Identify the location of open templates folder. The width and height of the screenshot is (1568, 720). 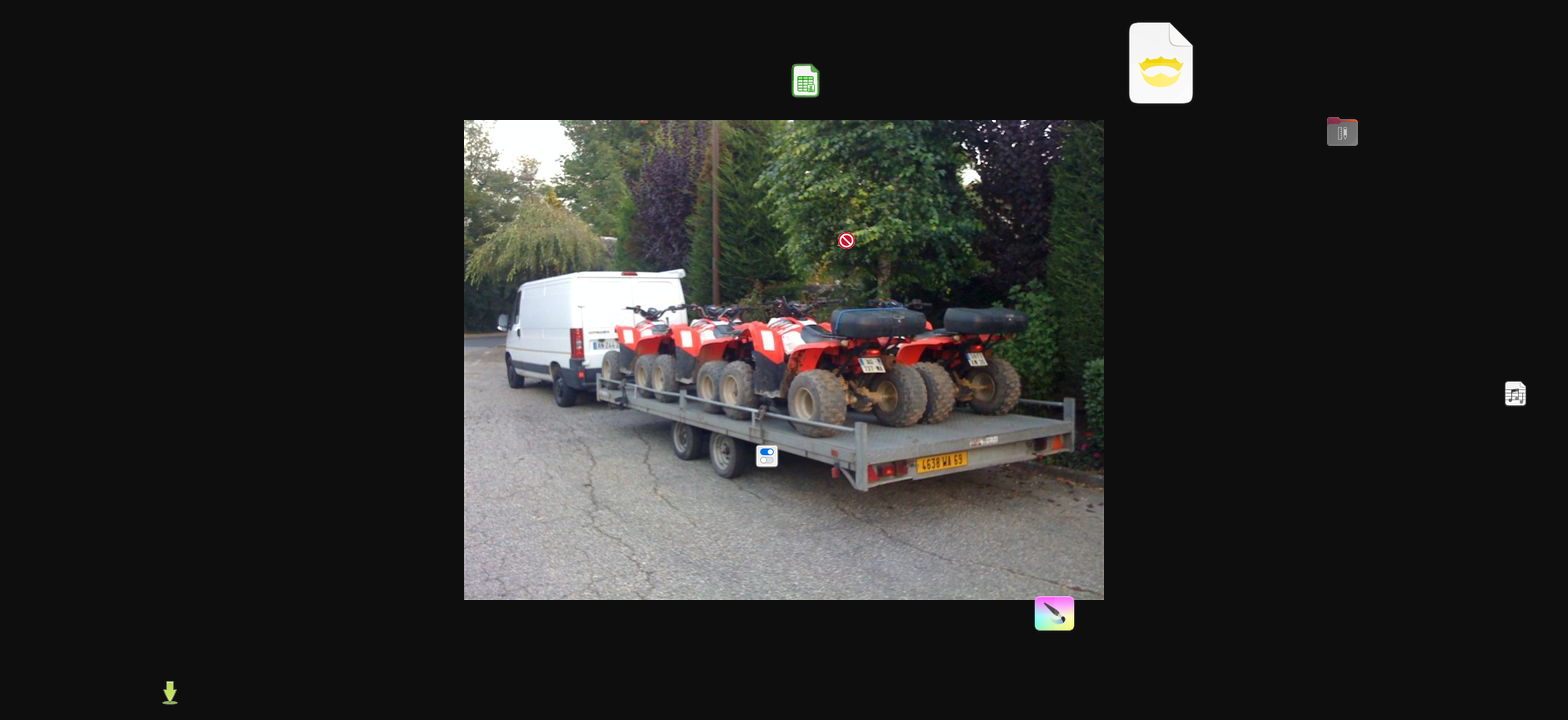
(1342, 131).